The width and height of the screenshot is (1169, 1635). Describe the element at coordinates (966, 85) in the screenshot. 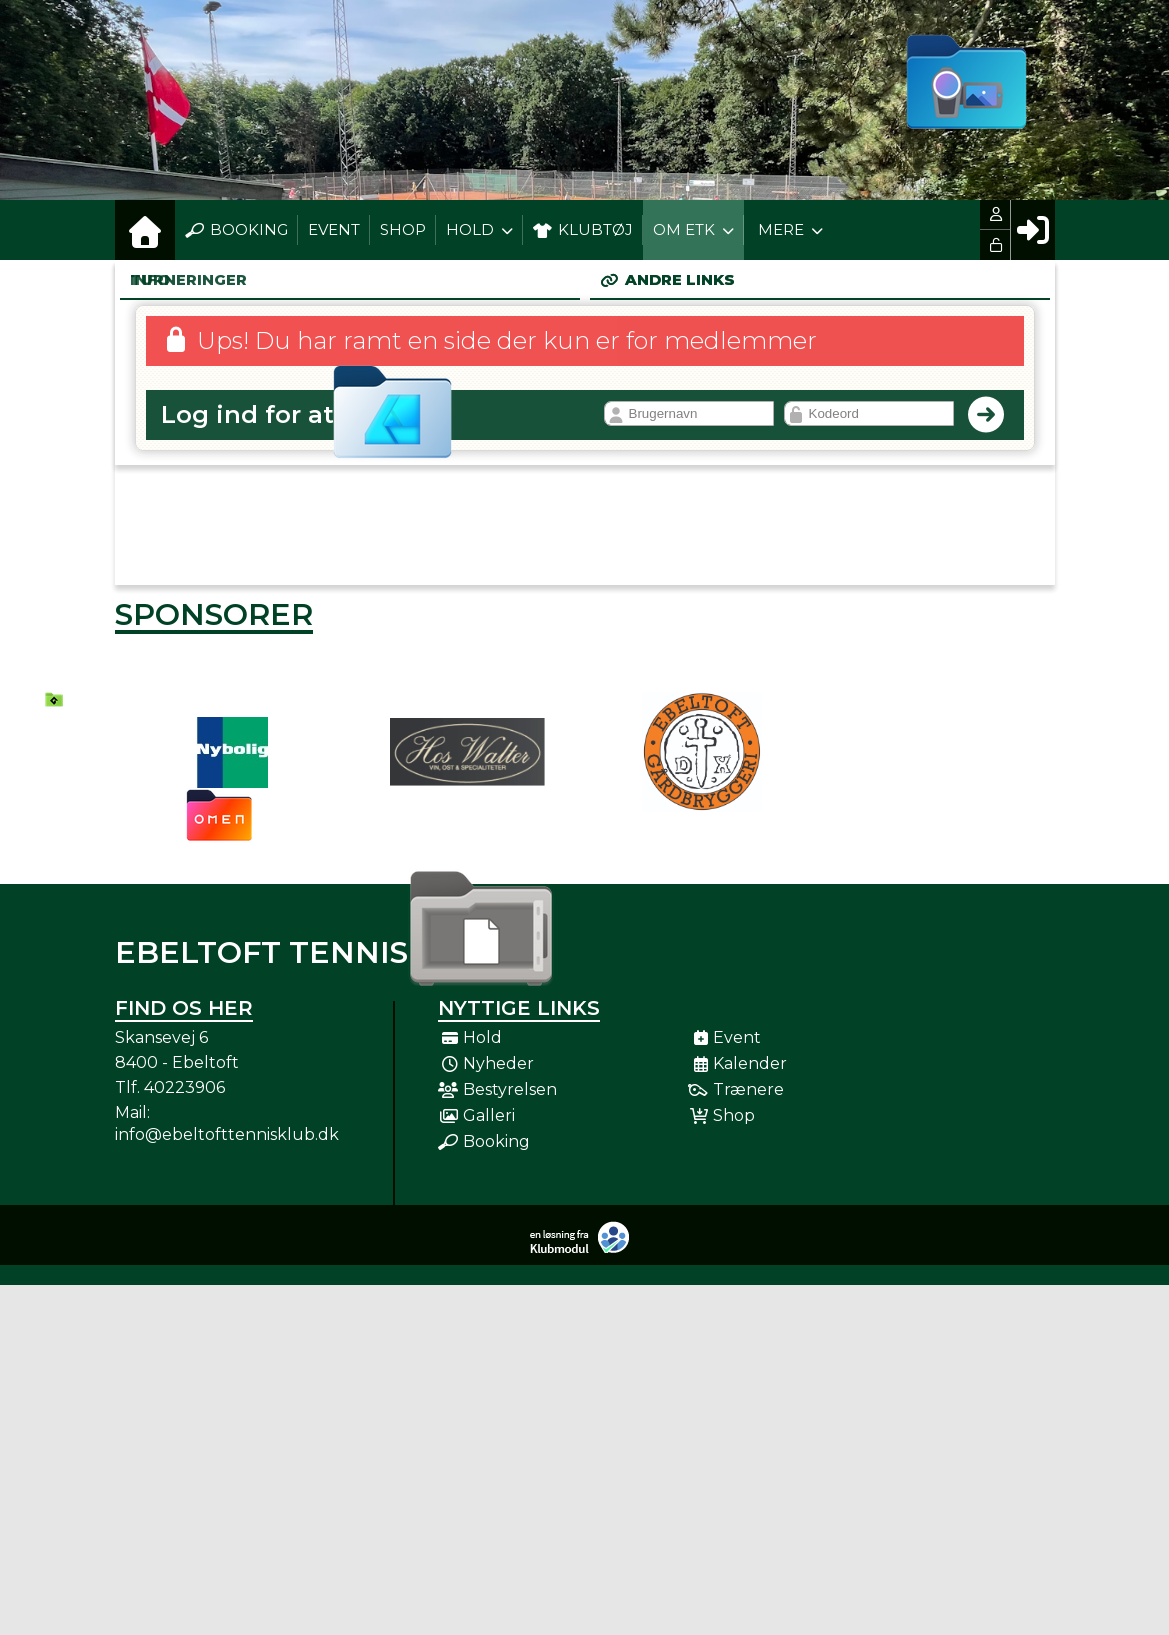

I see `open video recordings folder` at that location.